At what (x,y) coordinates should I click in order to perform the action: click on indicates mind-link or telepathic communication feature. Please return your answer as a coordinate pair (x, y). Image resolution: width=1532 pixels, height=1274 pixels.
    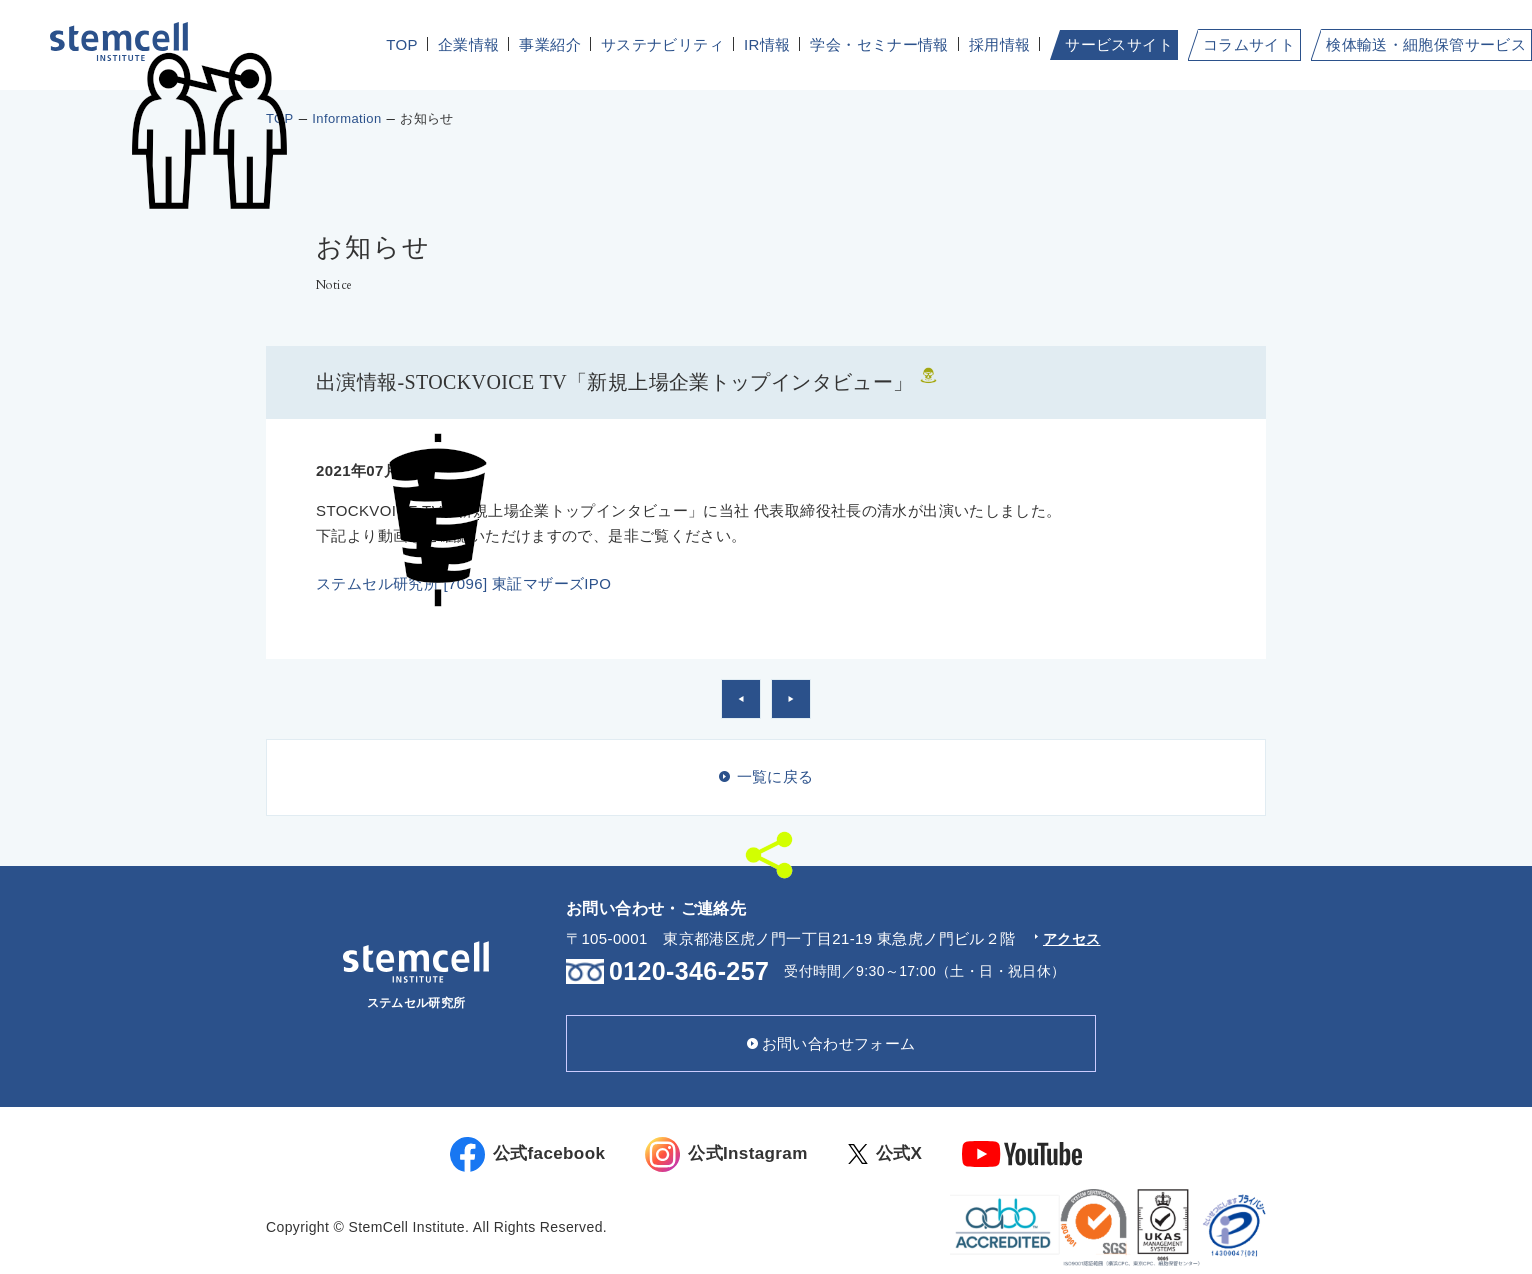
    Looking at the image, I should click on (209, 130).